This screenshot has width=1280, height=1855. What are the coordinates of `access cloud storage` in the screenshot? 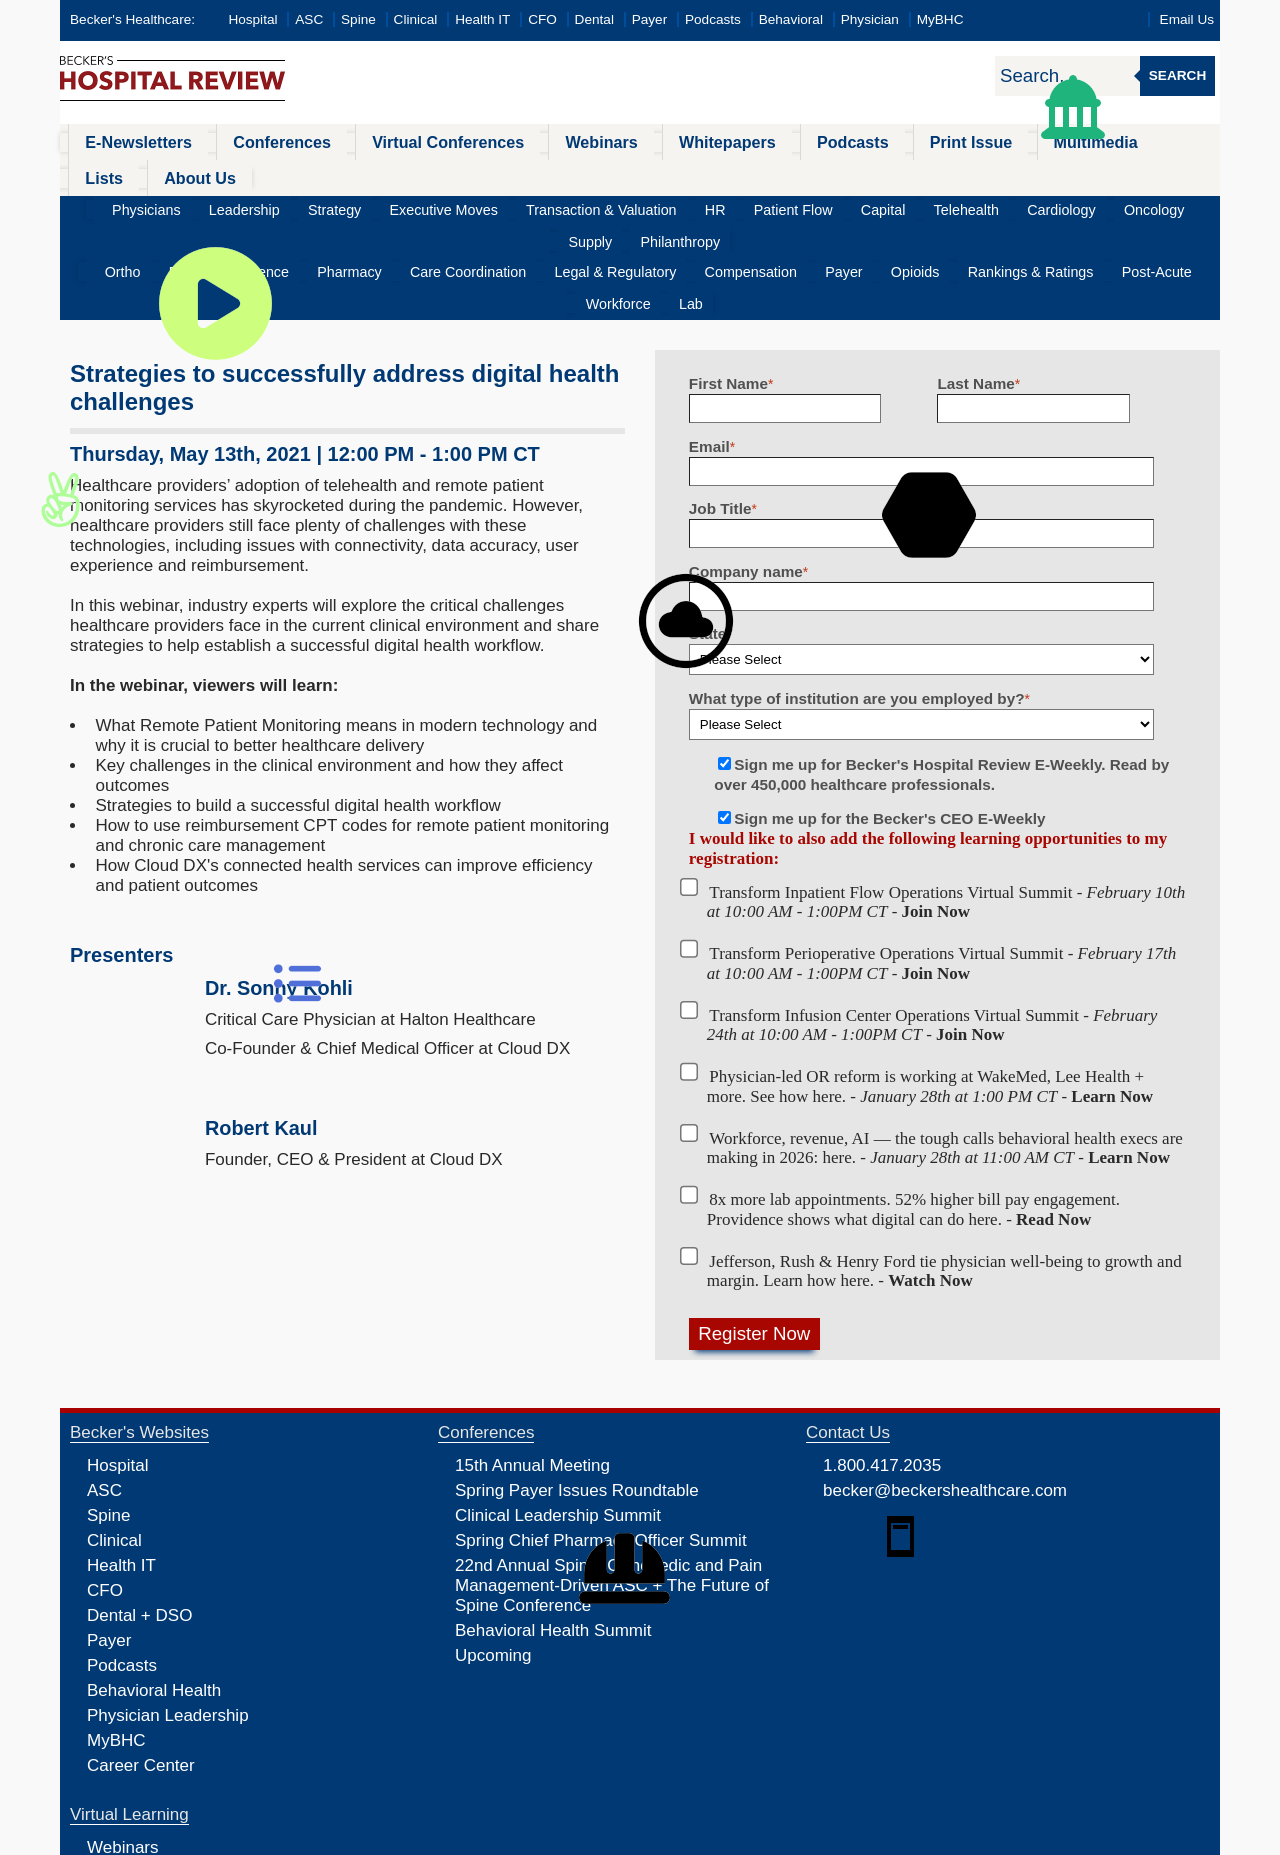 It's located at (686, 621).